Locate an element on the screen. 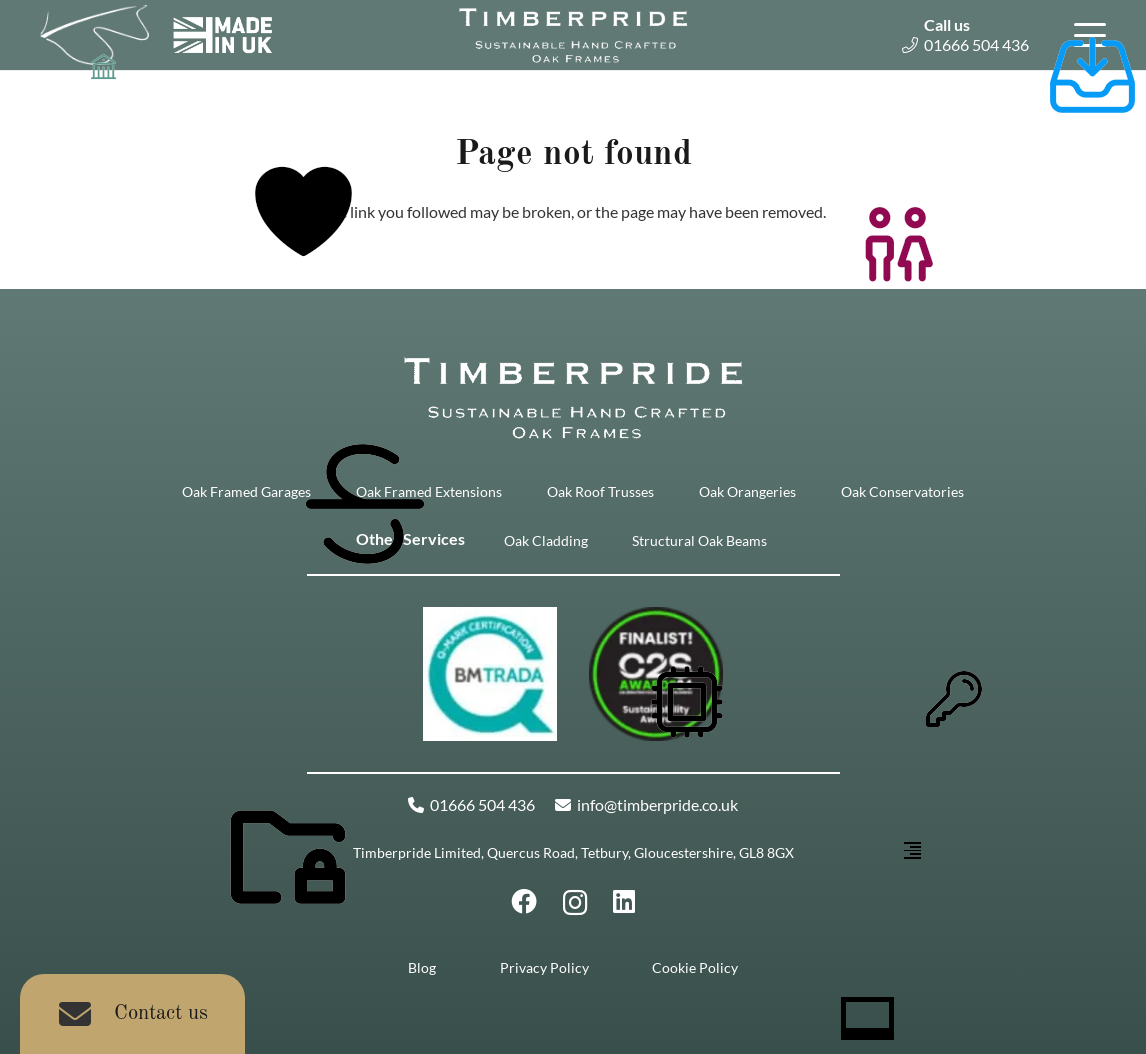 The width and height of the screenshot is (1146, 1054). access a password-protected folder is located at coordinates (288, 855).